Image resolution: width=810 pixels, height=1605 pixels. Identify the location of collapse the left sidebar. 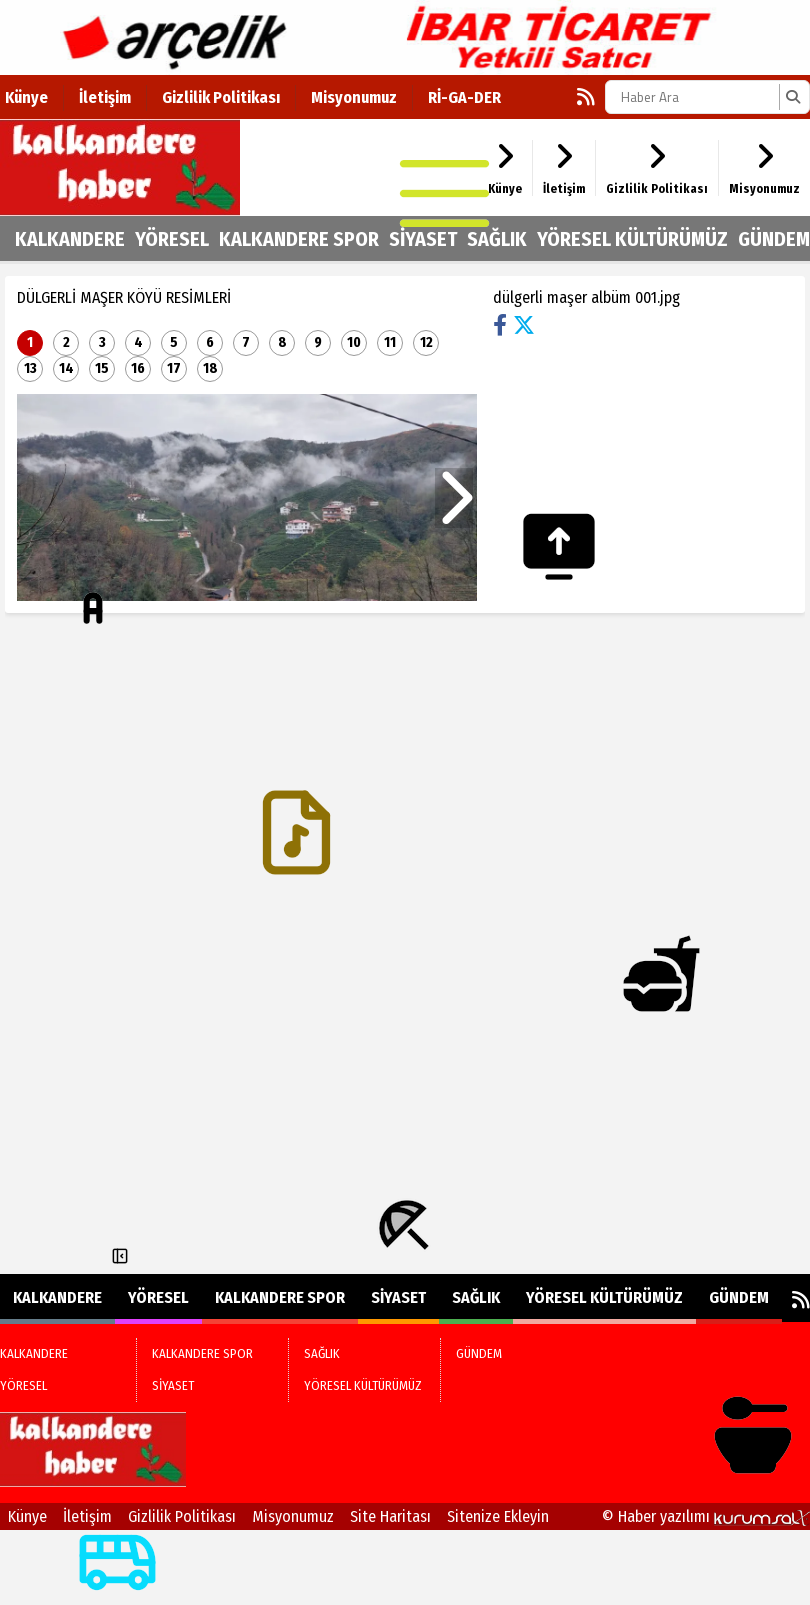
(120, 1256).